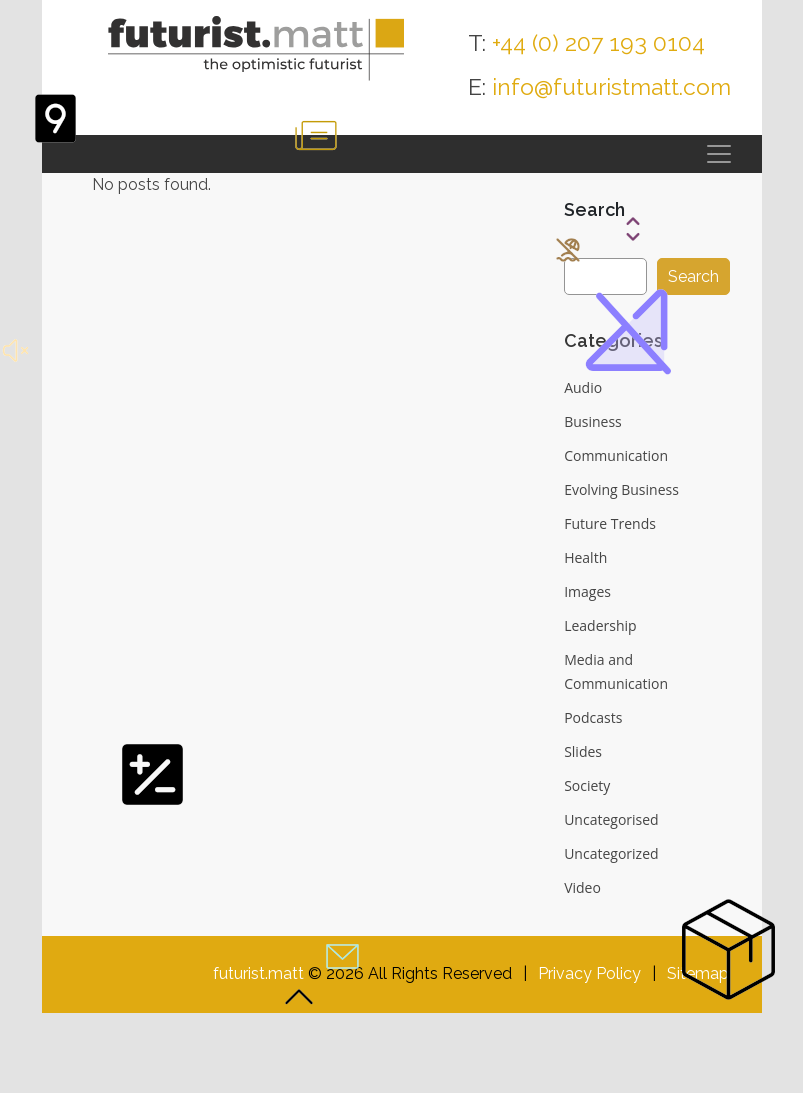 The width and height of the screenshot is (803, 1093). I want to click on mute audio or sound, so click(15, 350).